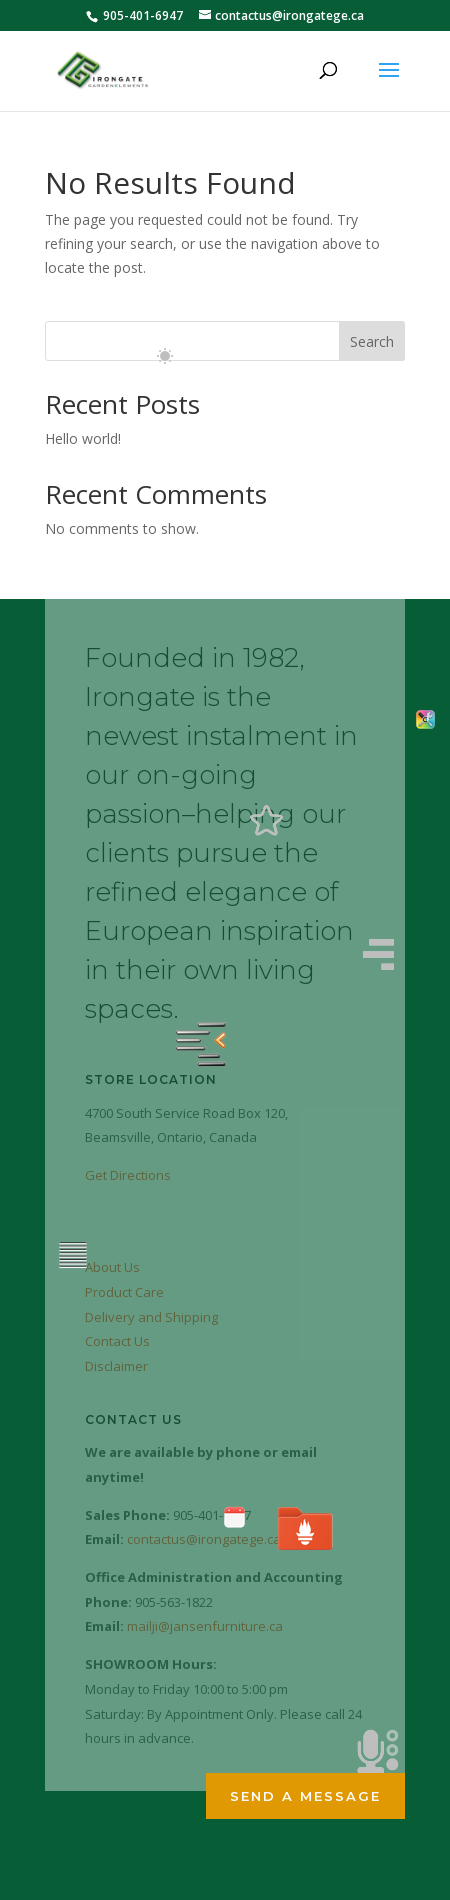 This screenshot has height=1900, width=450. What do you see at coordinates (305, 1530) in the screenshot?
I see `open prometheus monitoring project folder` at bounding box center [305, 1530].